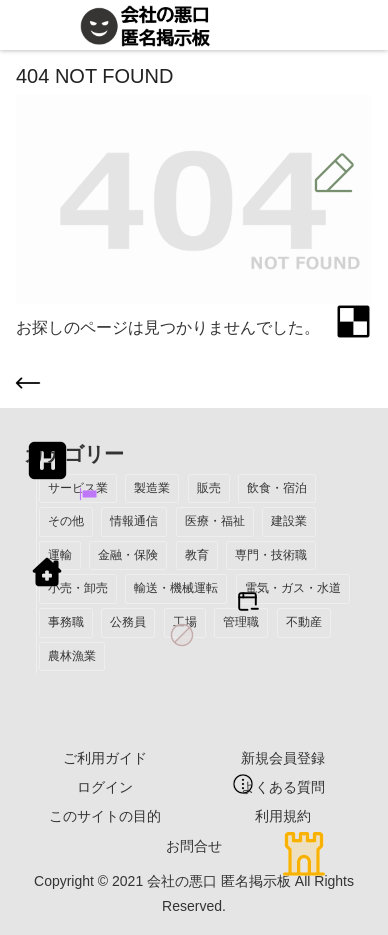 This screenshot has width=388, height=935. What do you see at coordinates (182, 635) in the screenshot?
I see `adjust contrast or brightness settings` at bounding box center [182, 635].